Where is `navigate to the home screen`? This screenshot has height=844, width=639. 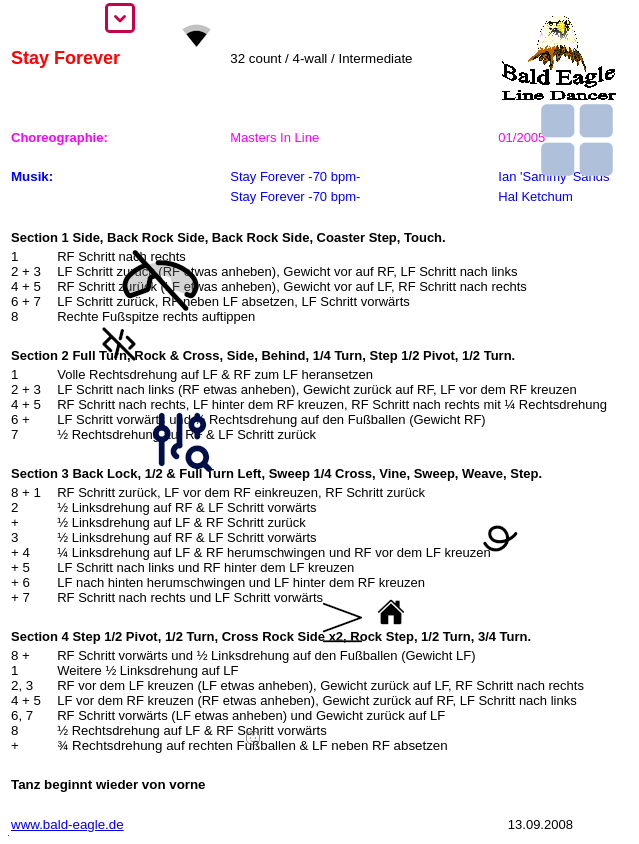 navigate to the home screen is located at coordinates (391, 612).